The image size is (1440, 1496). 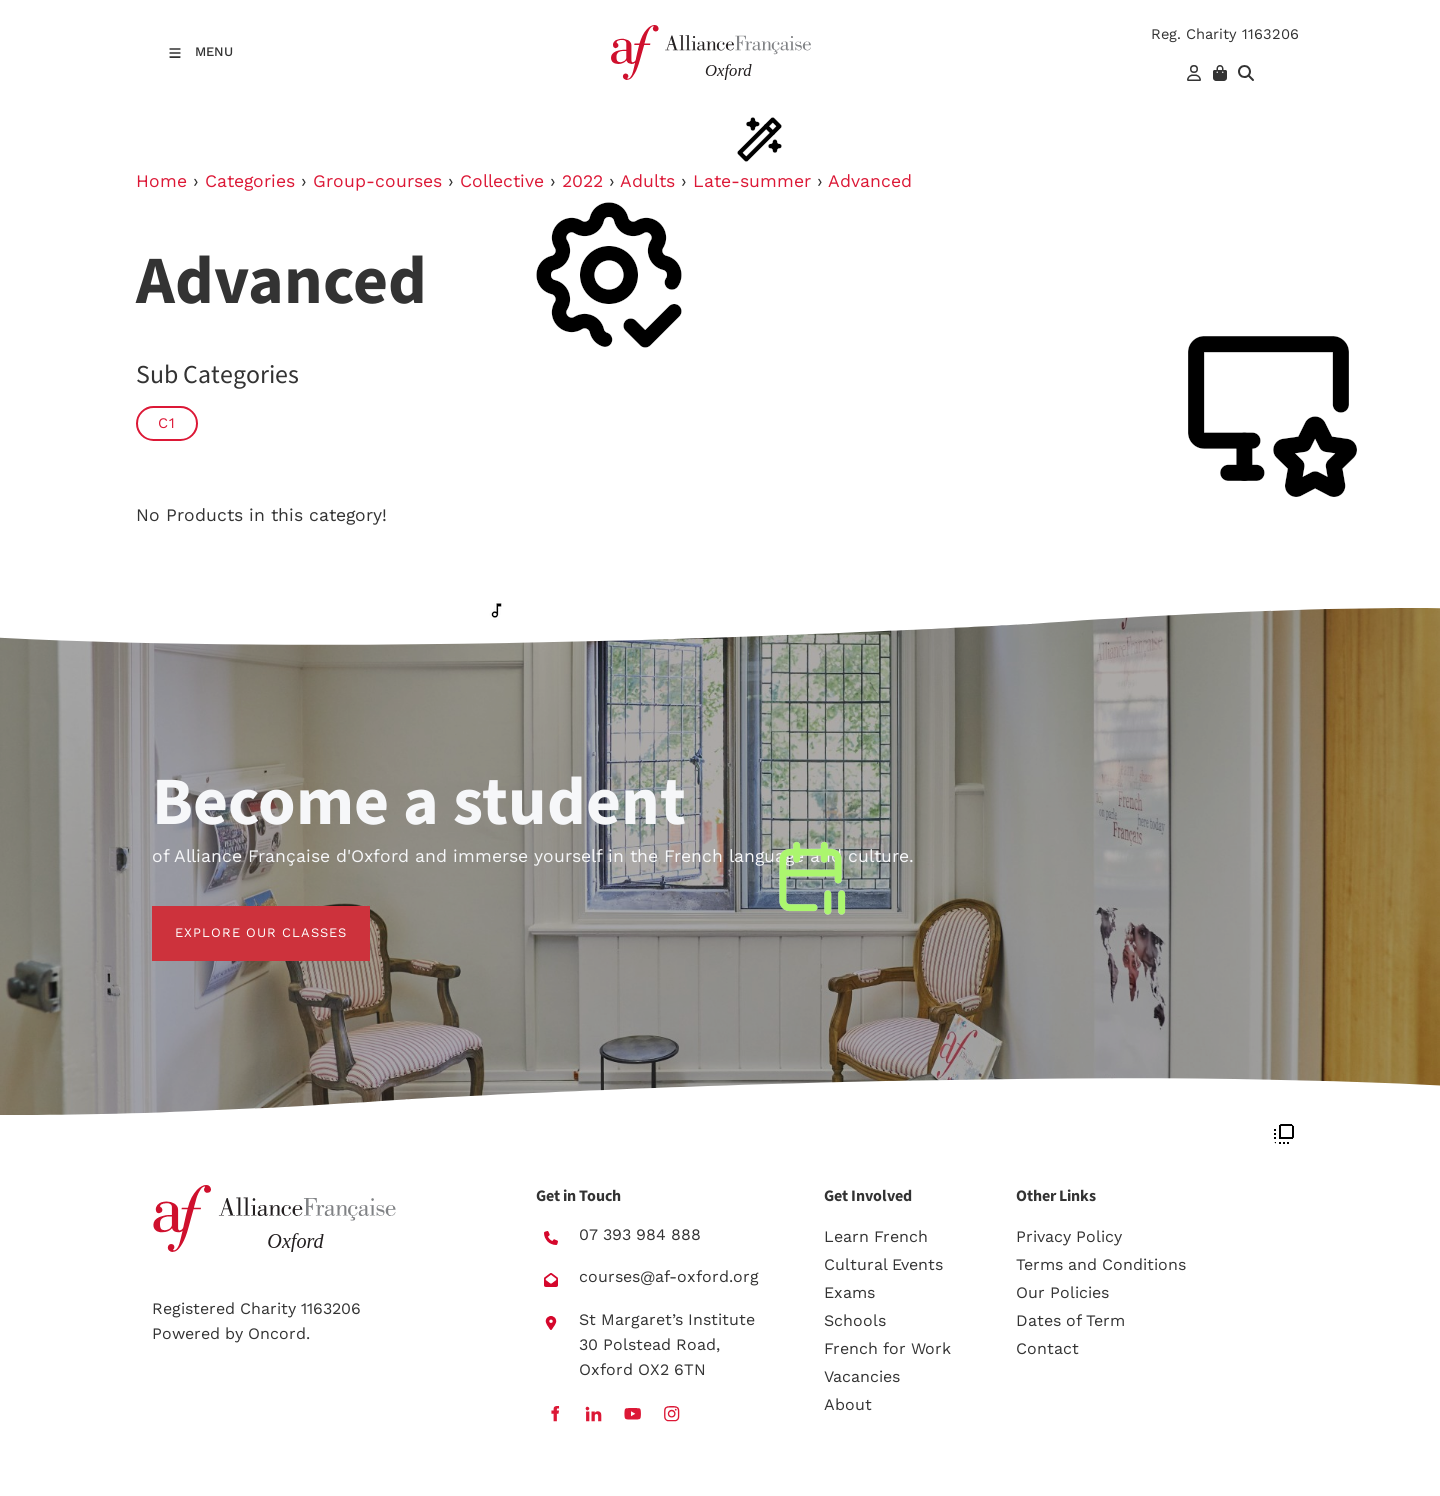 I want to click on mark desktop as favorite, so click(x=1268, y=408).